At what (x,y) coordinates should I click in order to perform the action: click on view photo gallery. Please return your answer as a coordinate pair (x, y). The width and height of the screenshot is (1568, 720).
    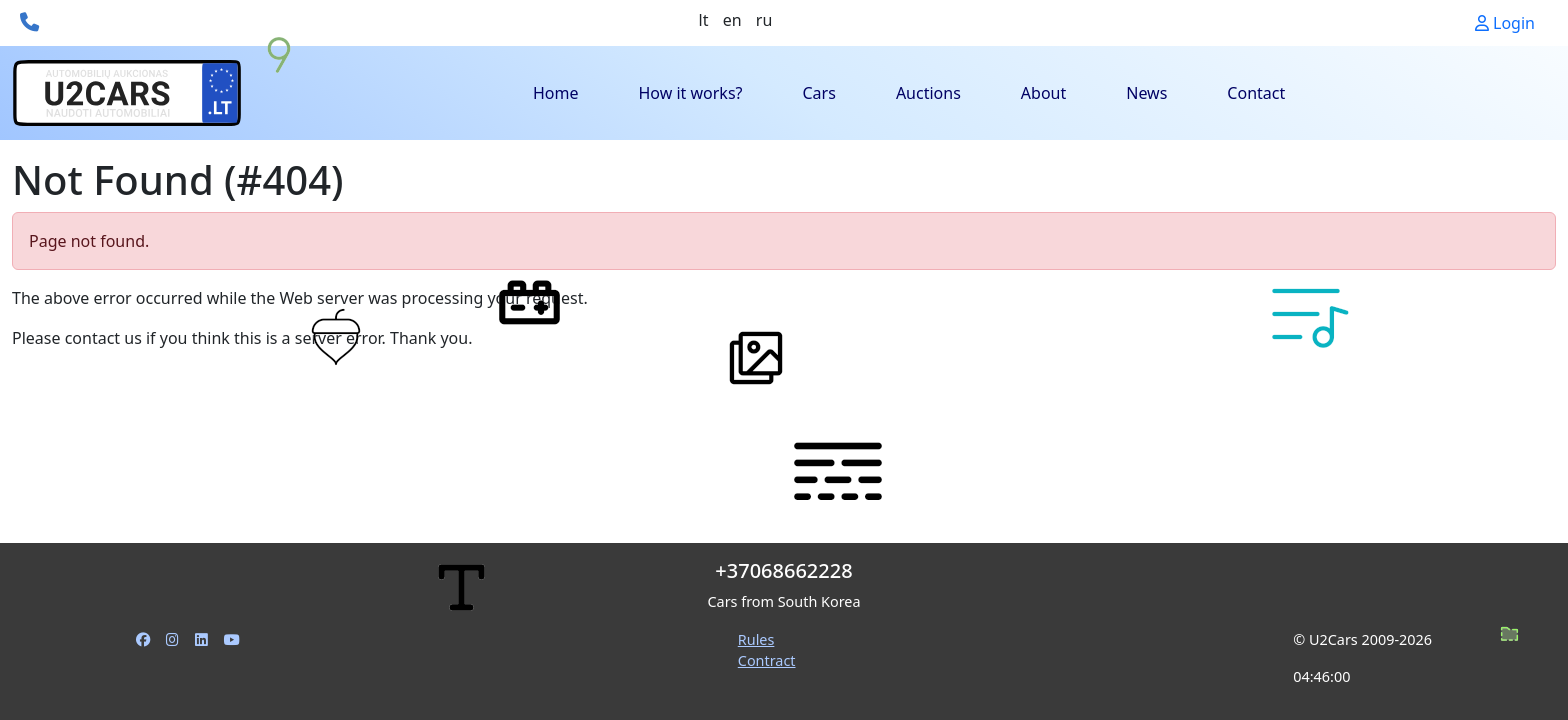
    Looking at the image, I should click on (756, 358).